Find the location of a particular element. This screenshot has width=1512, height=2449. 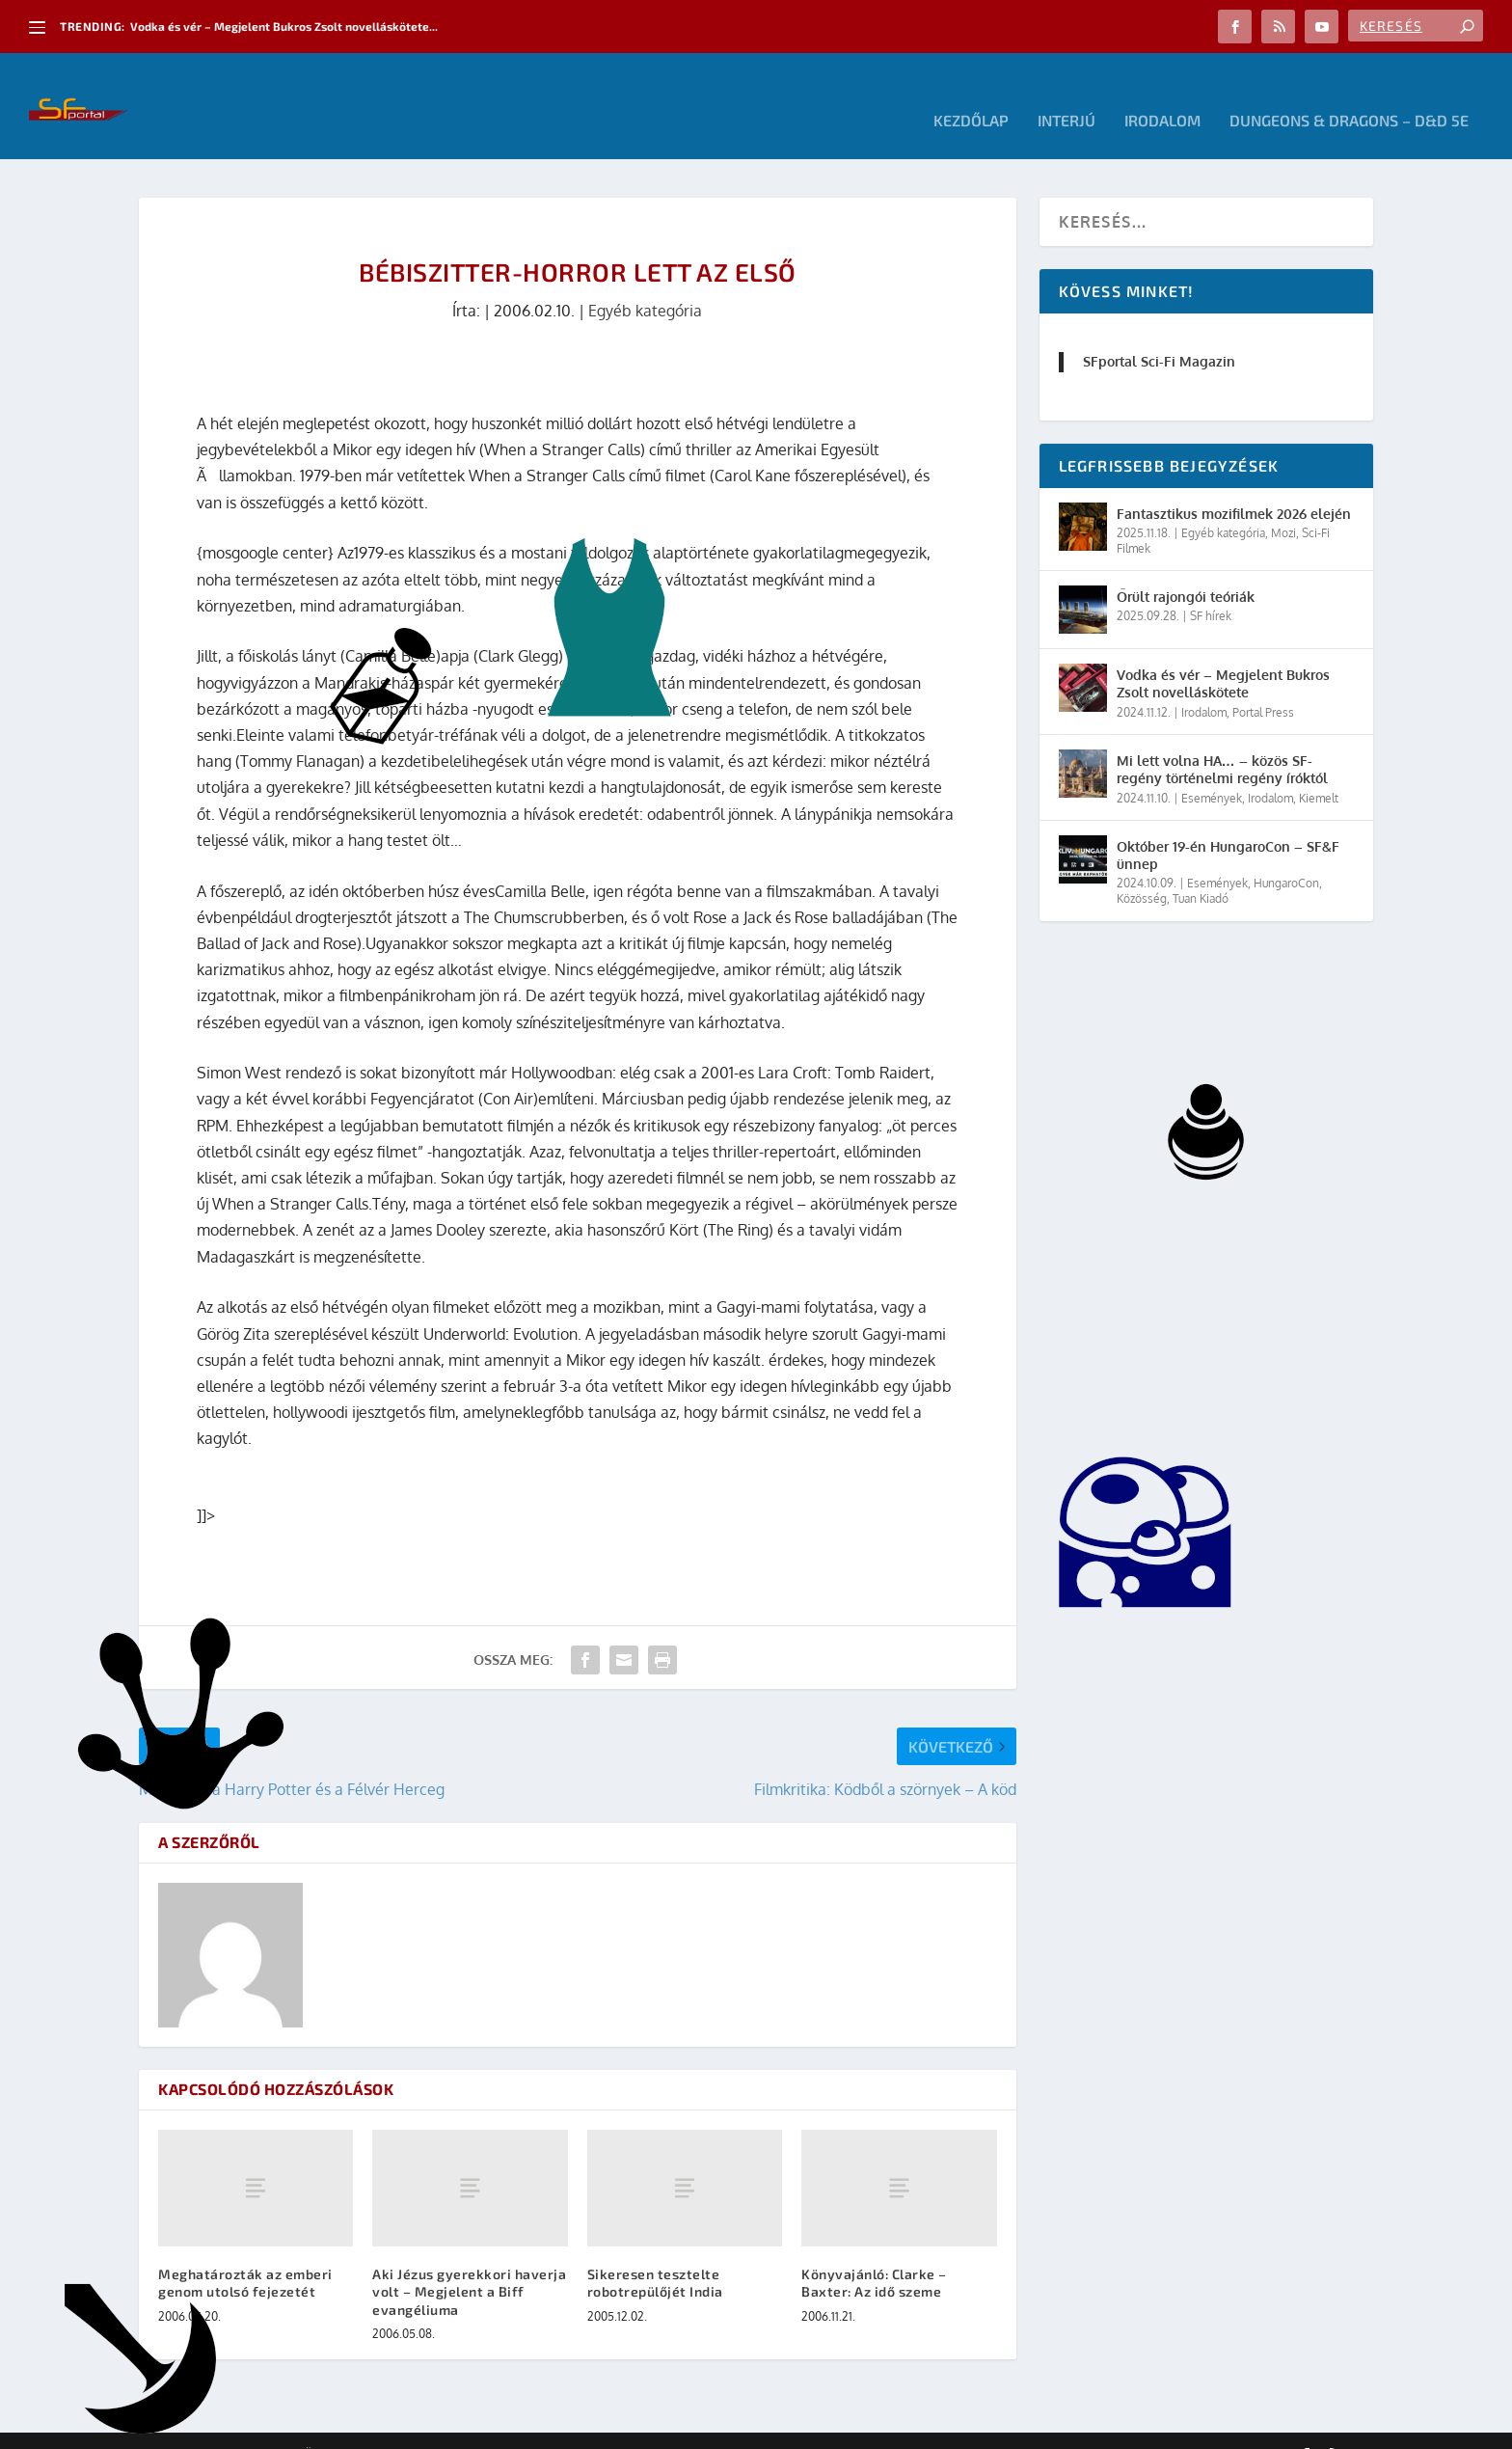

indicates a brewing or crafting process in progress is located at coordinates (1145, 1521).